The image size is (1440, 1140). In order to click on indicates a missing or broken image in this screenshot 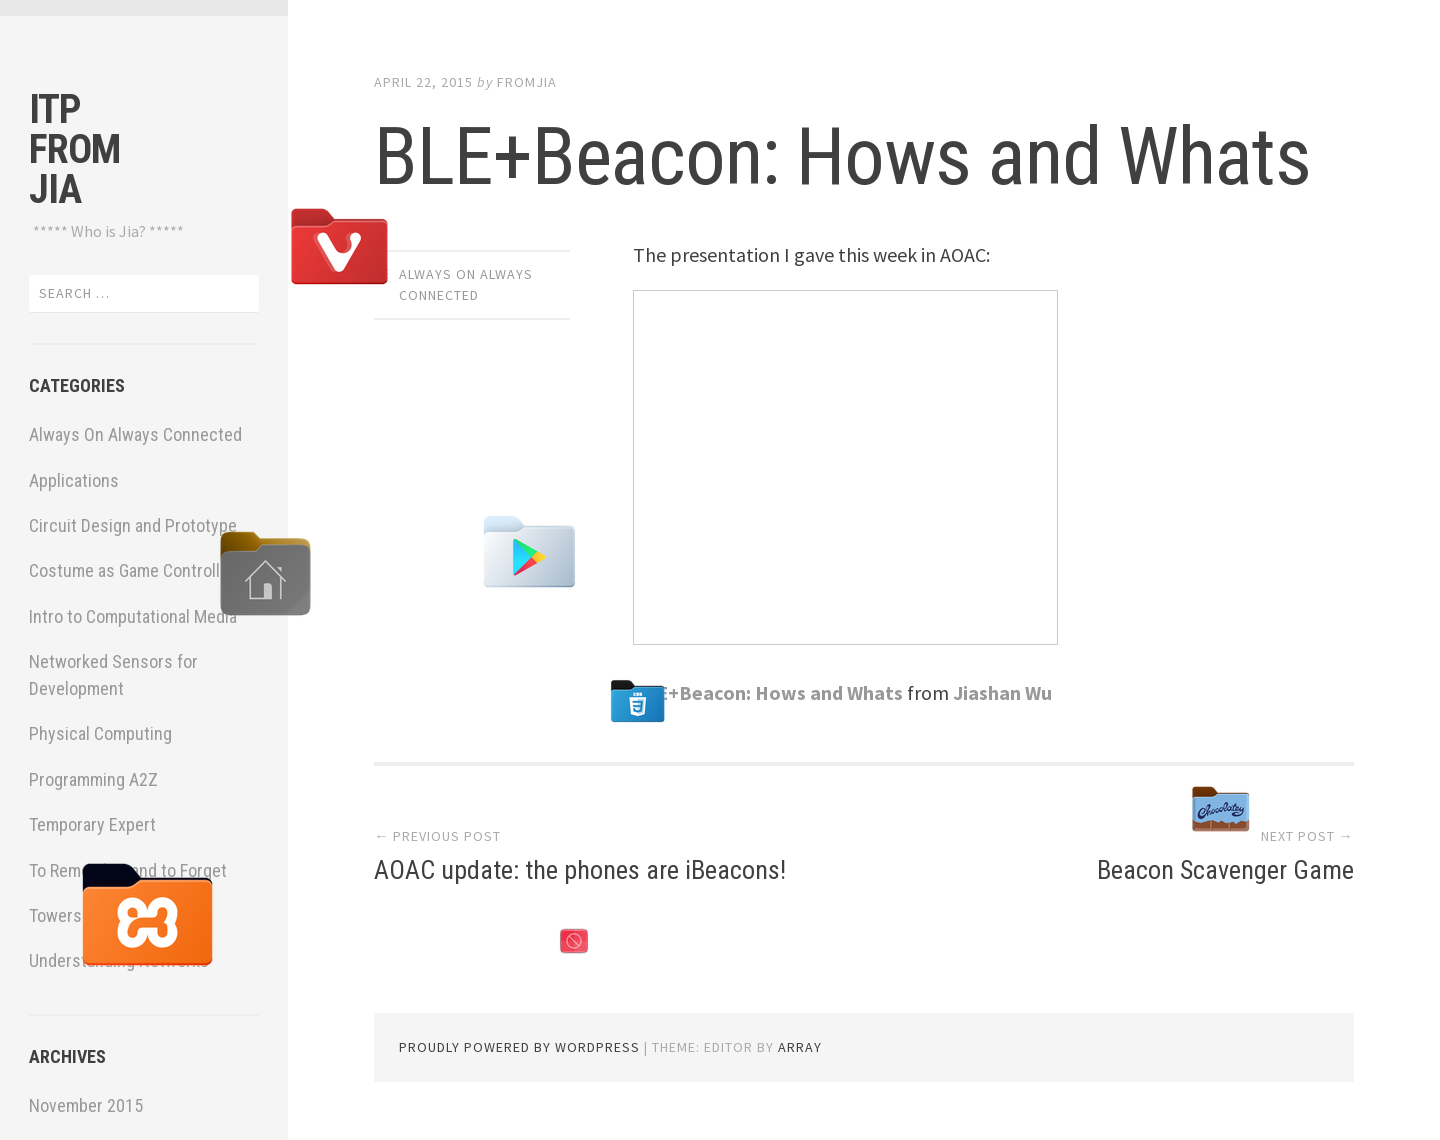, I will do `click(574, 940)`.